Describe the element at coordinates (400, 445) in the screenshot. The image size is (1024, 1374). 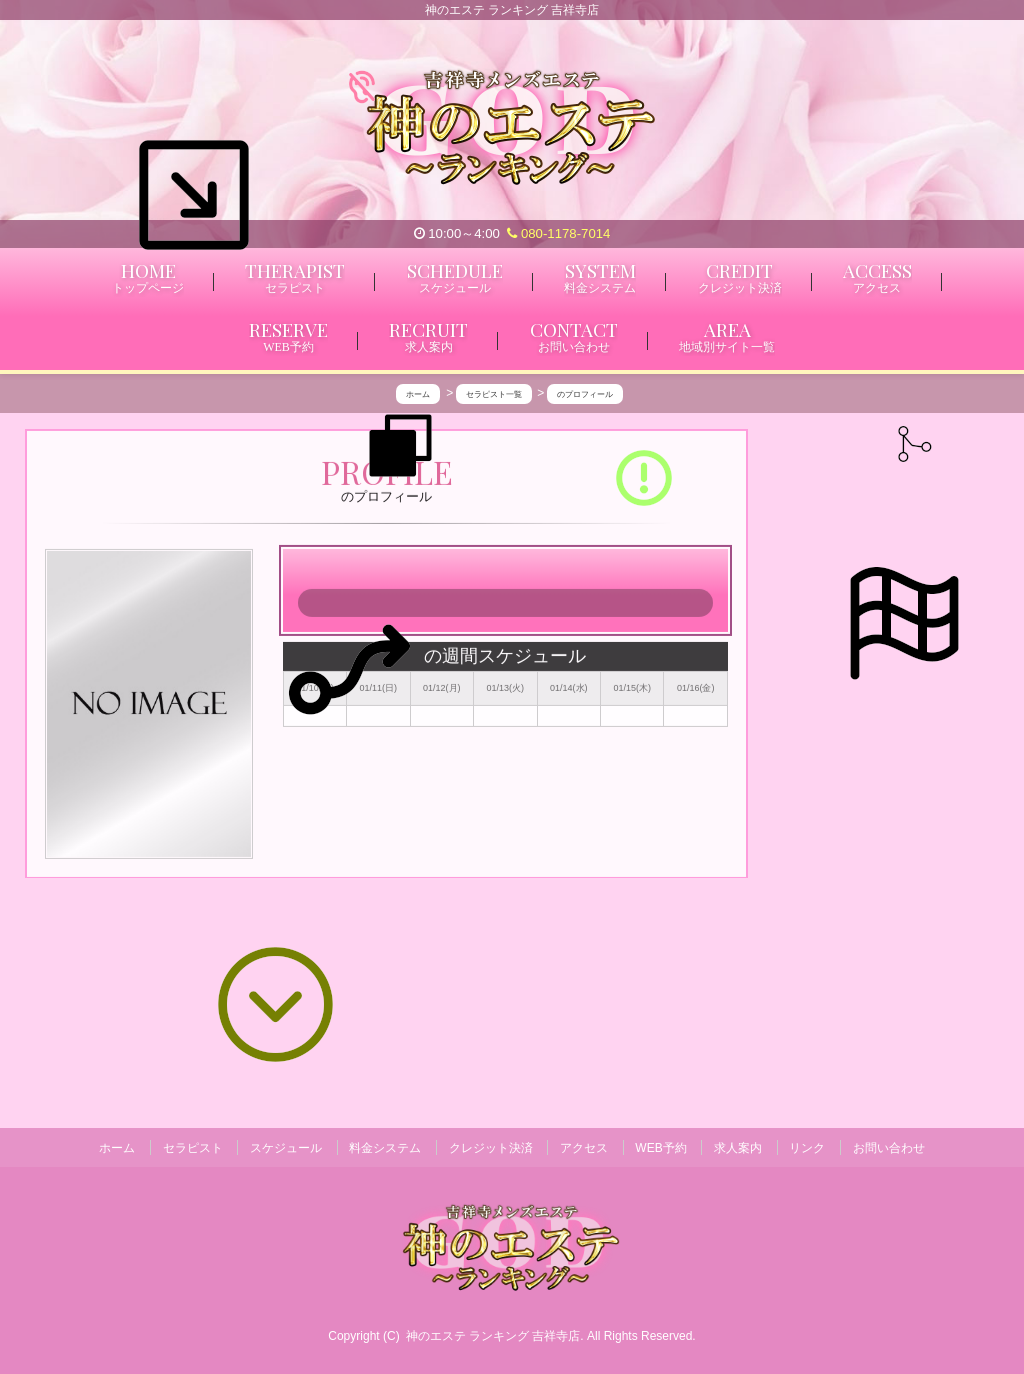
I see `copy to clipboard` at that location.